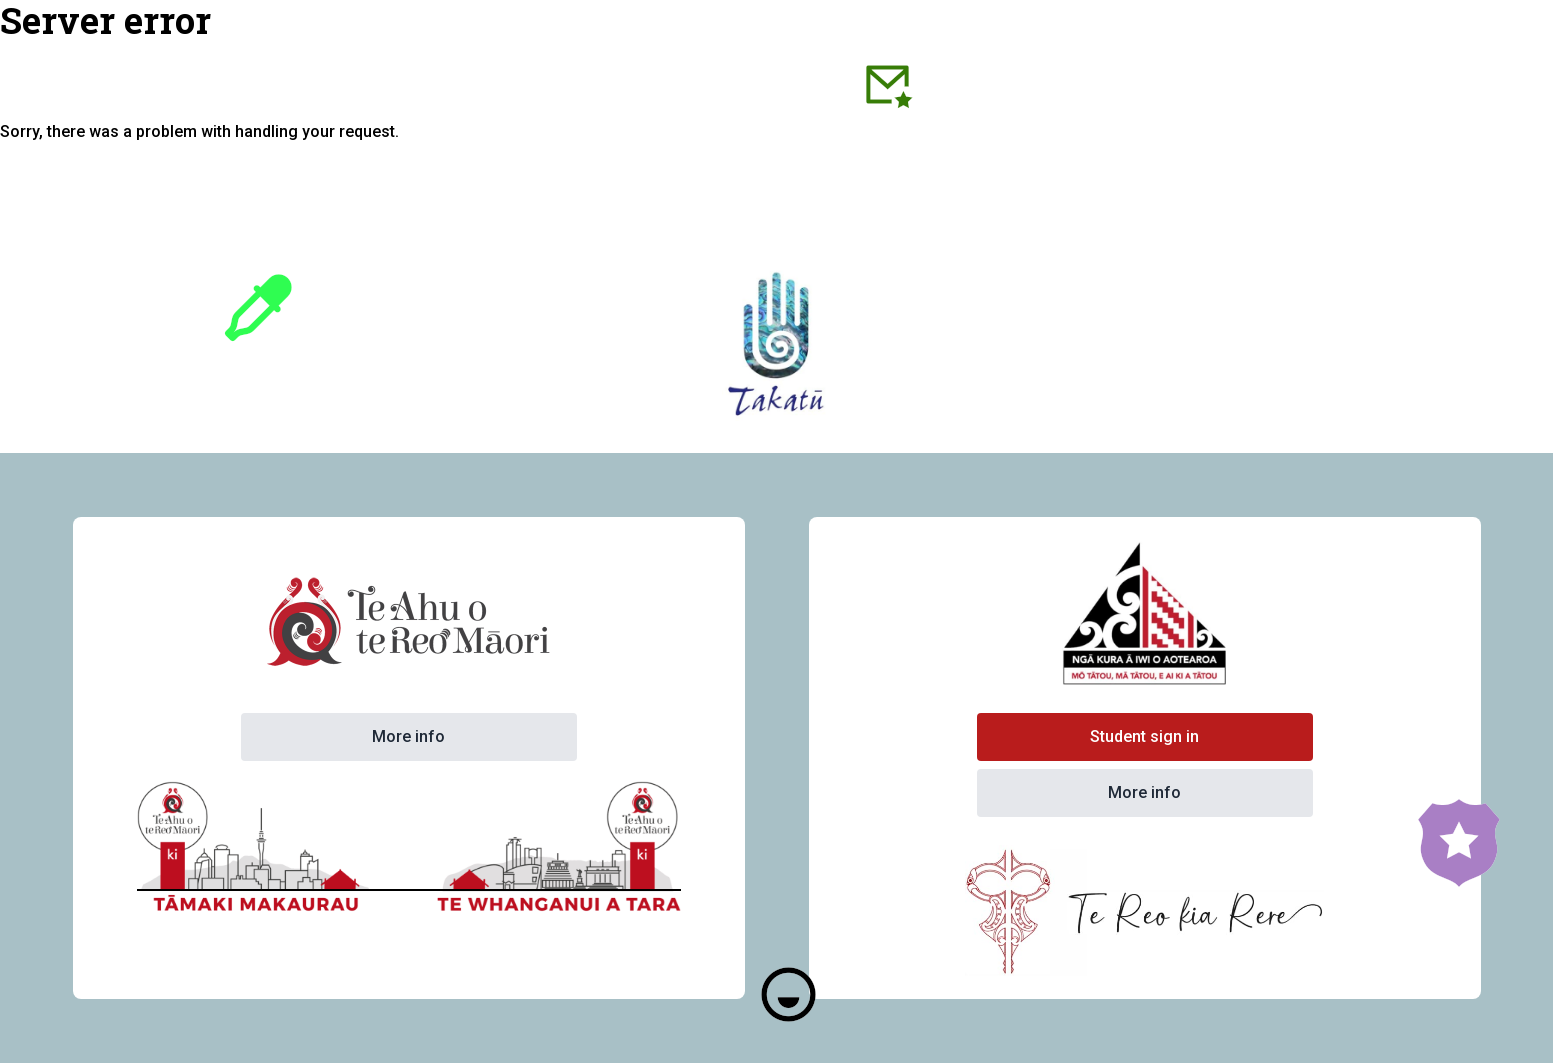 The height and width of the screenshot is (1063, 1553). Describe the element at coordinates (788, 994) in the screenshot. I see `add an emoji or reaction` at that location.